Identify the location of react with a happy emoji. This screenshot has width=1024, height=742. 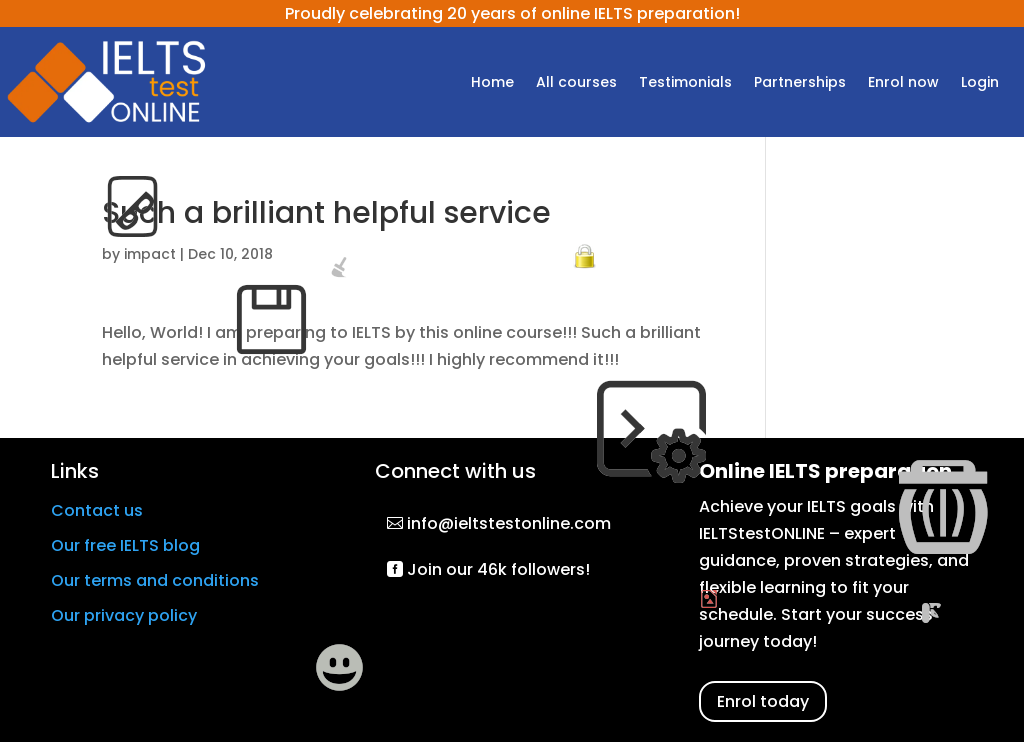
(339, 667).